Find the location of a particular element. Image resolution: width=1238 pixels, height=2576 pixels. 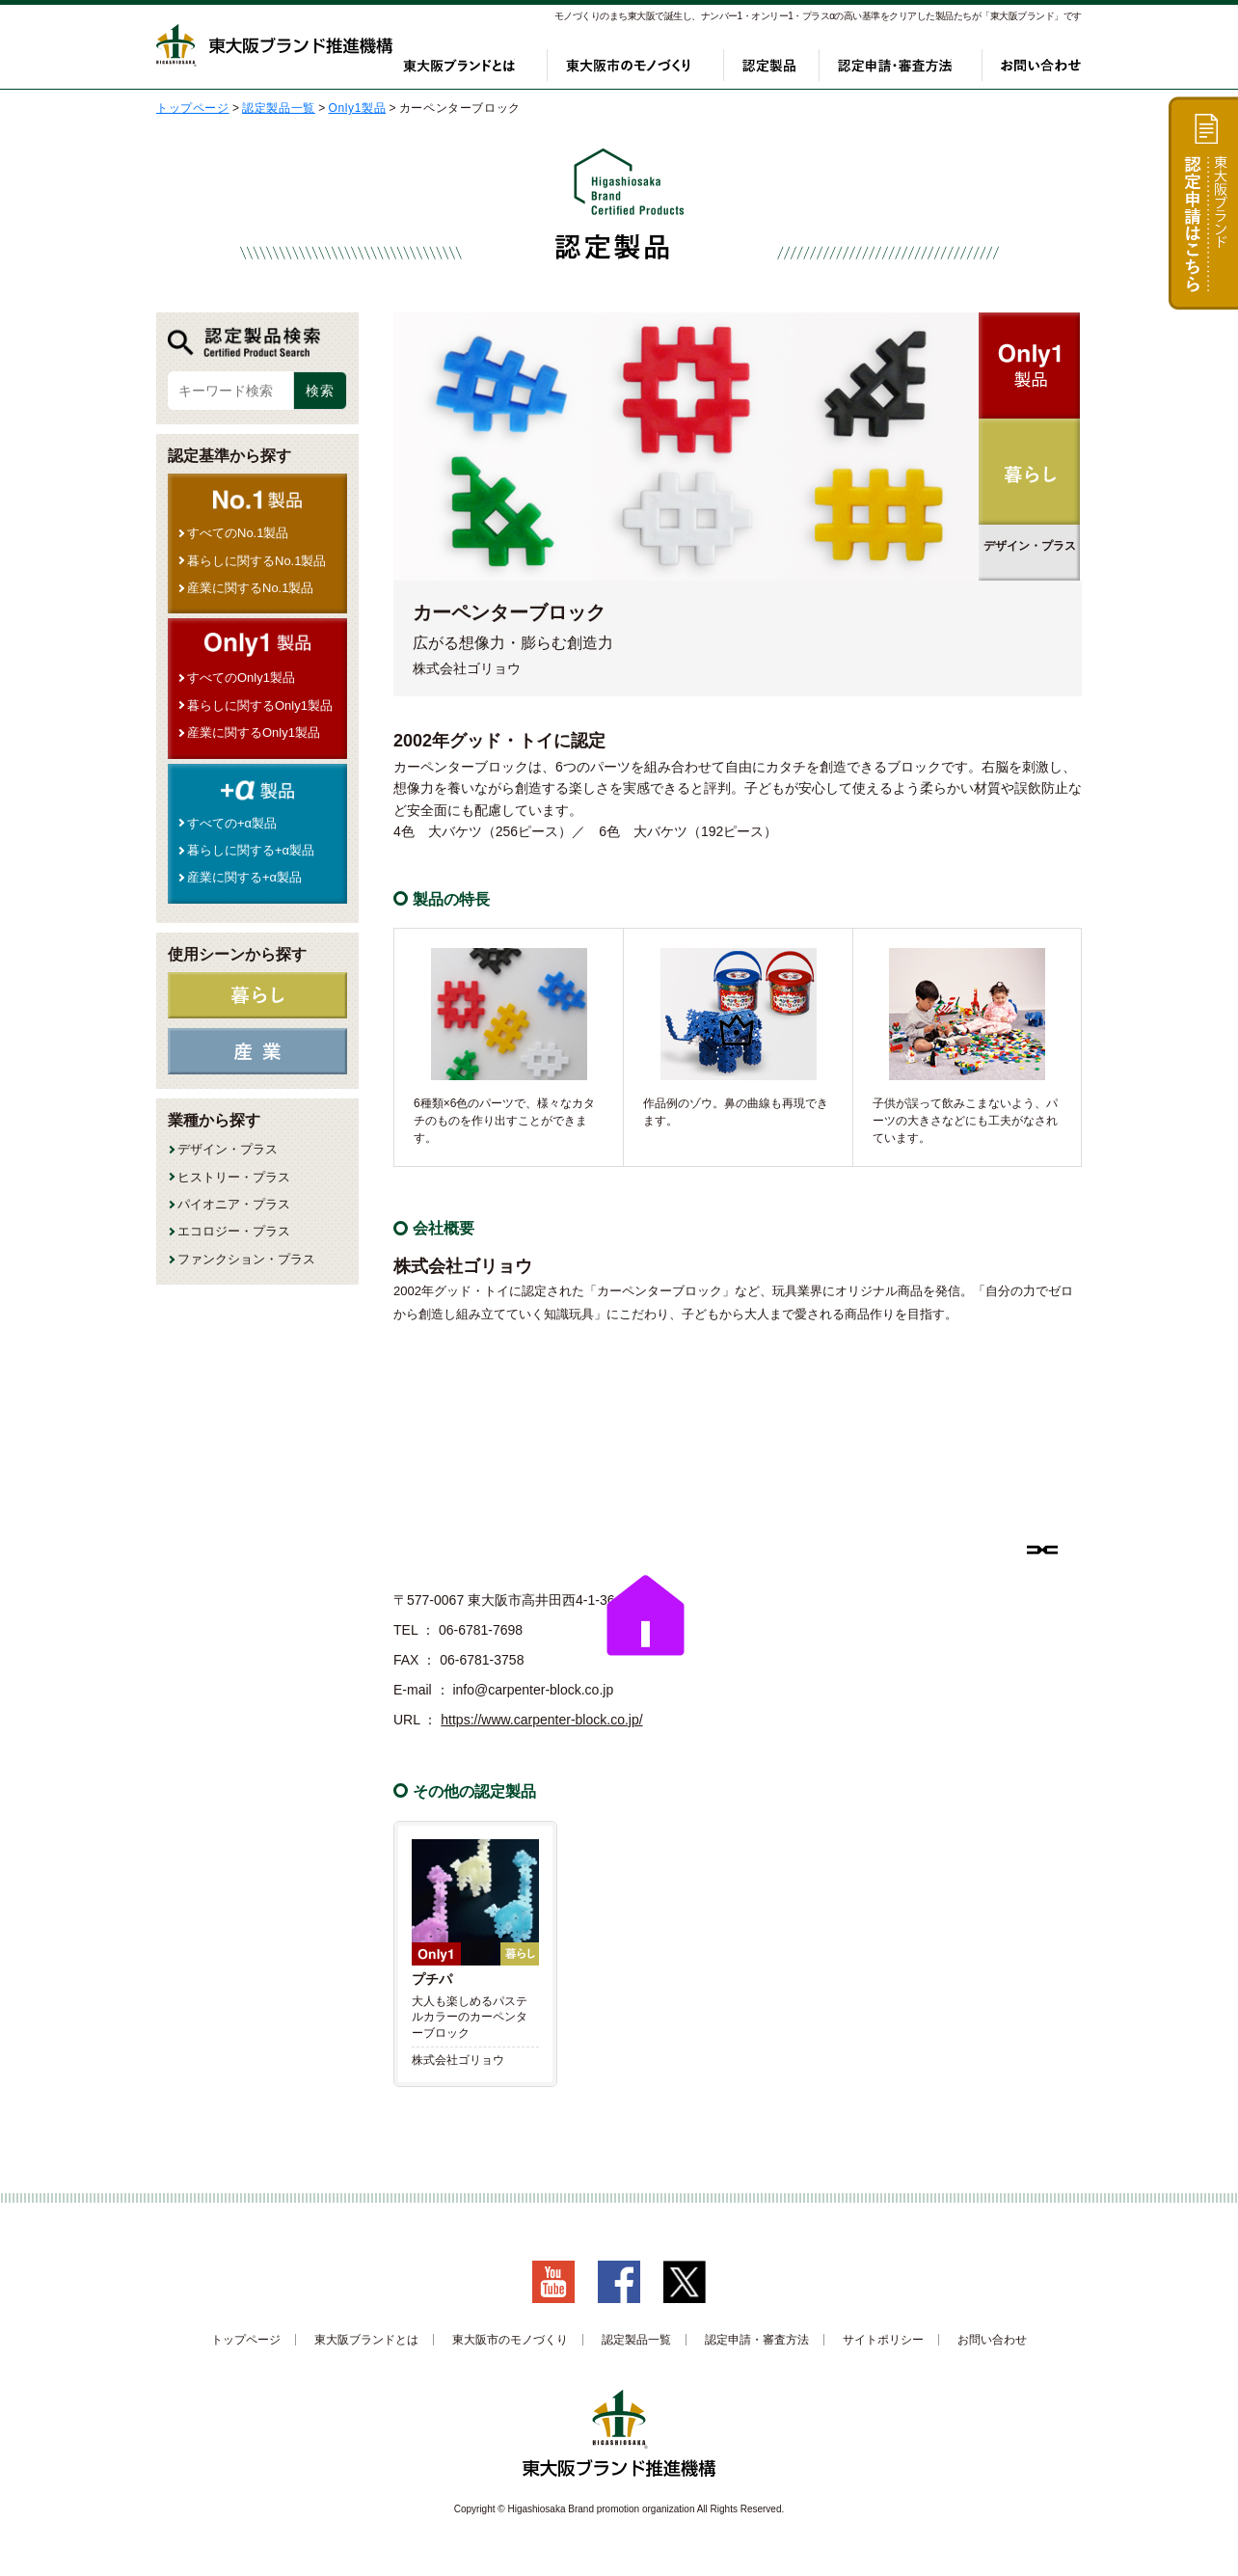

indicates VIP or premium membership status is located at coordinates (737, 1031).